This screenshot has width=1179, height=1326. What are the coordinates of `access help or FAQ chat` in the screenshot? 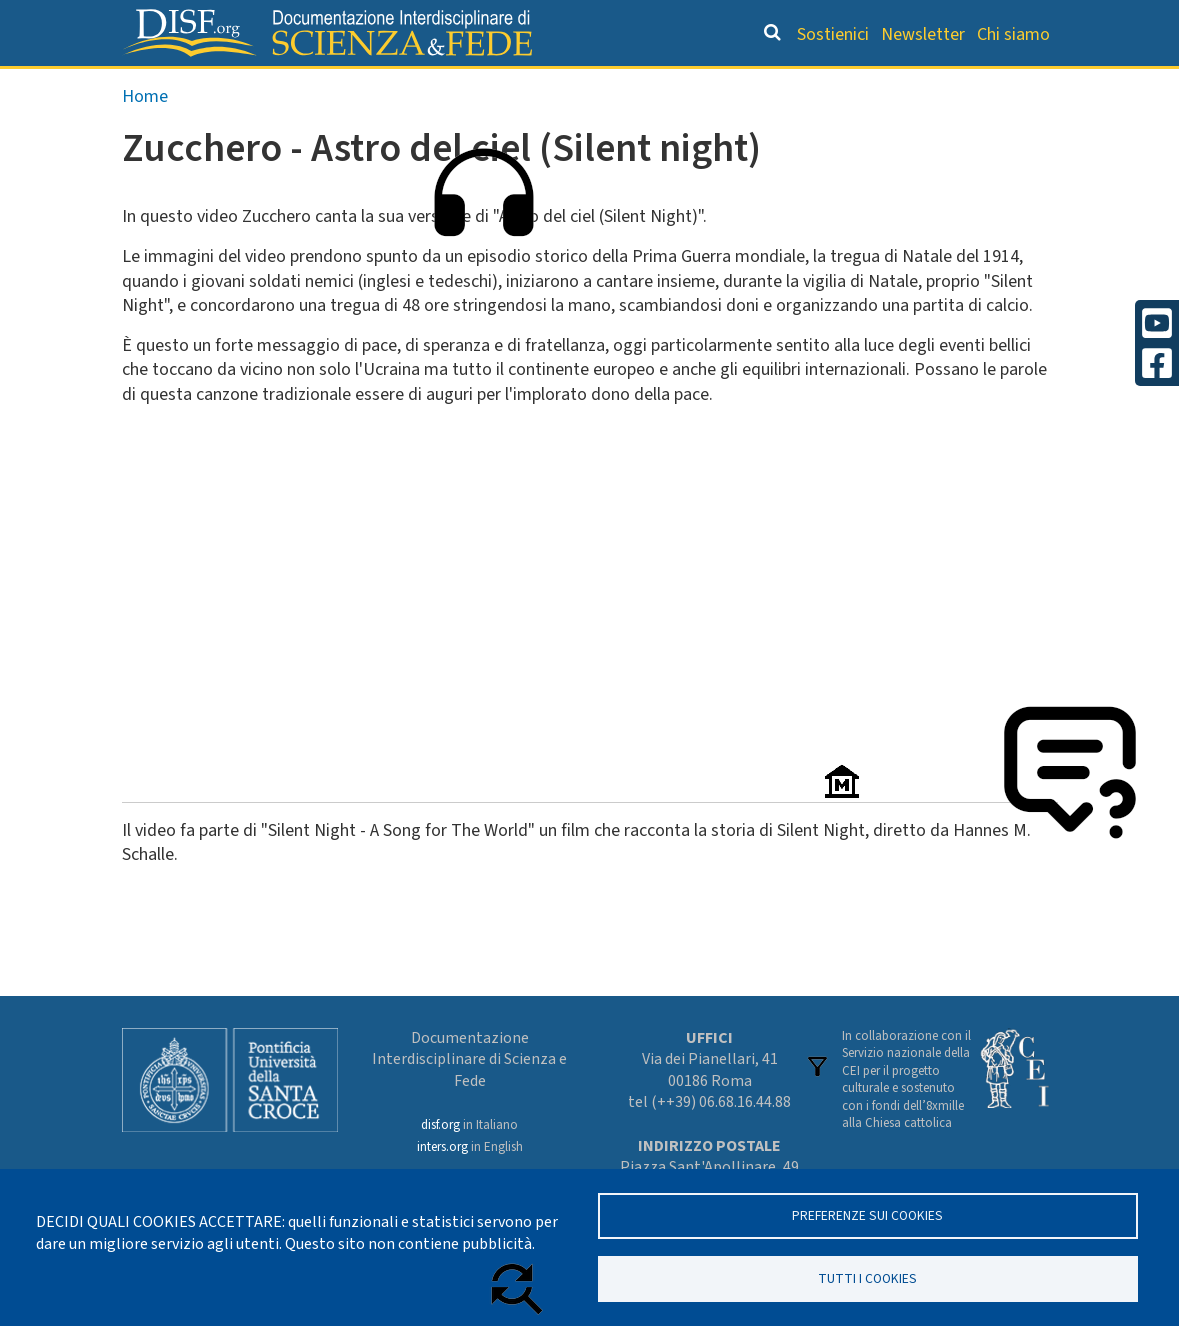 It's located at (1070, 766).